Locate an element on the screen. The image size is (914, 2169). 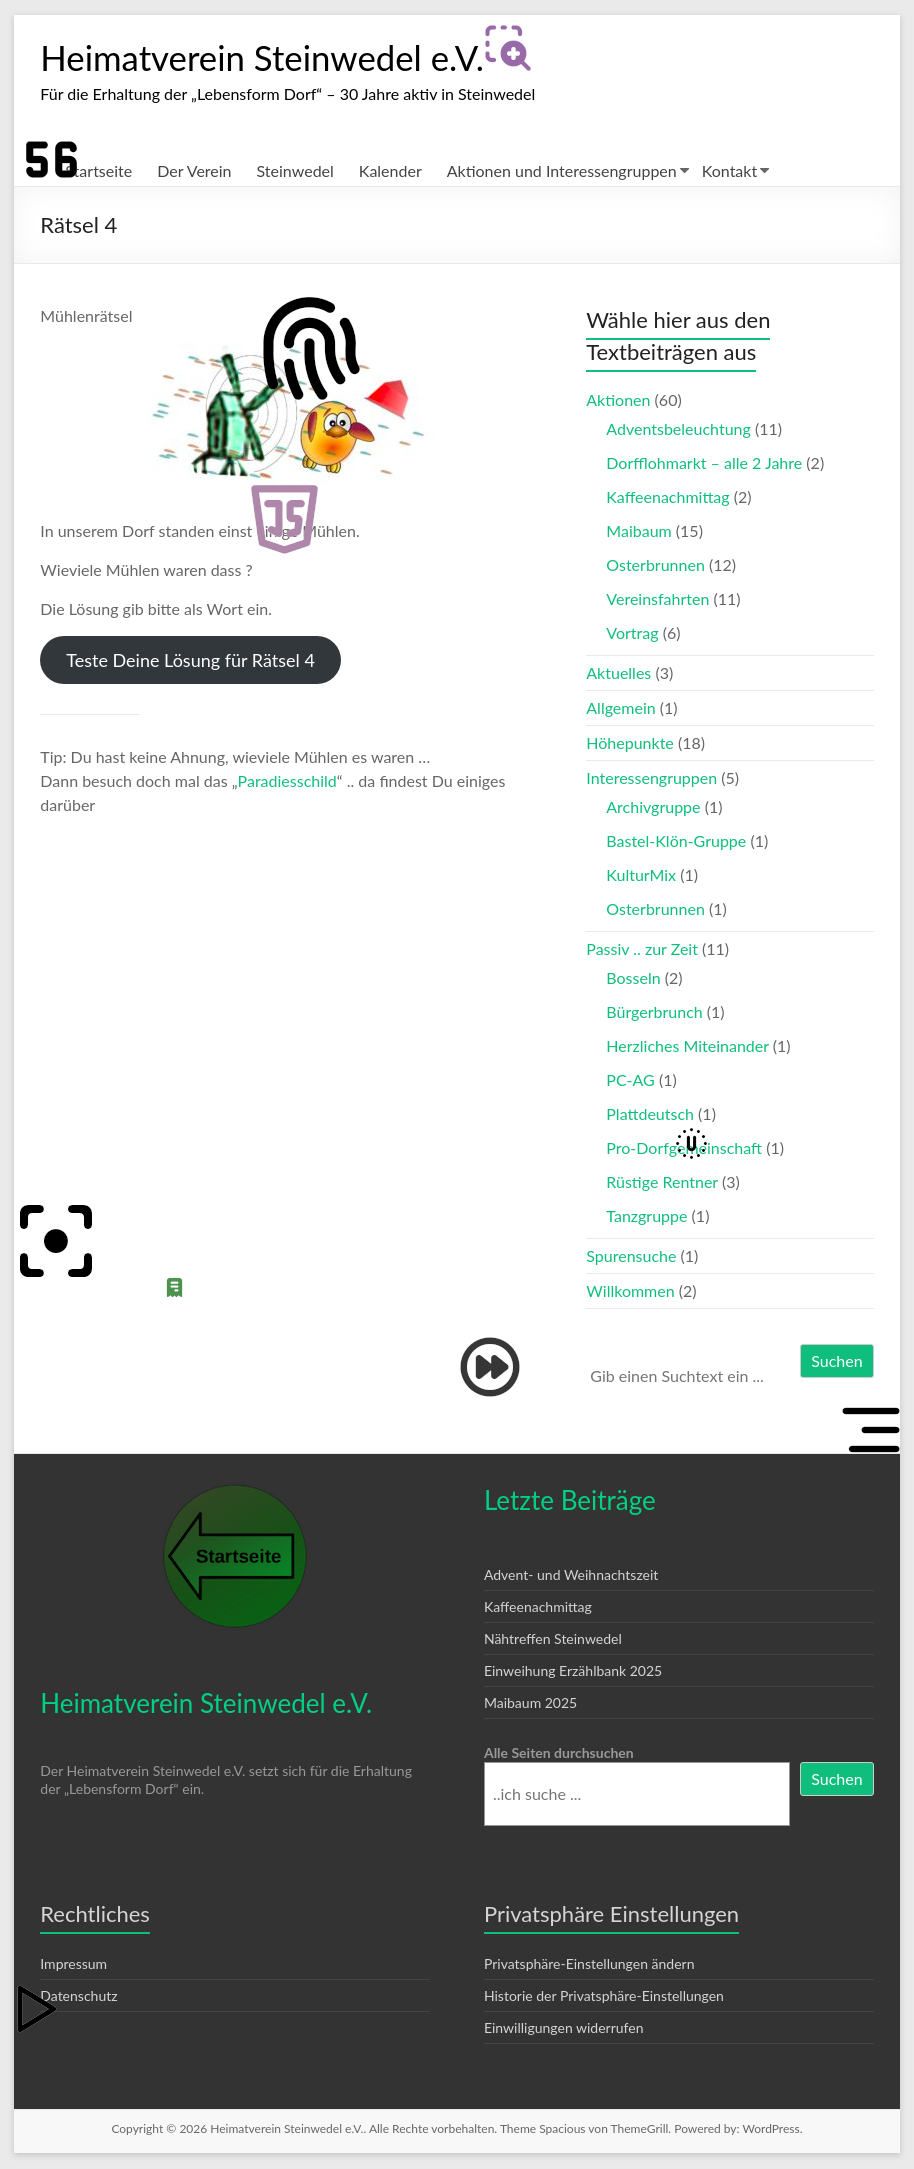
play media or start playback is located at coordinates (33, 2009).